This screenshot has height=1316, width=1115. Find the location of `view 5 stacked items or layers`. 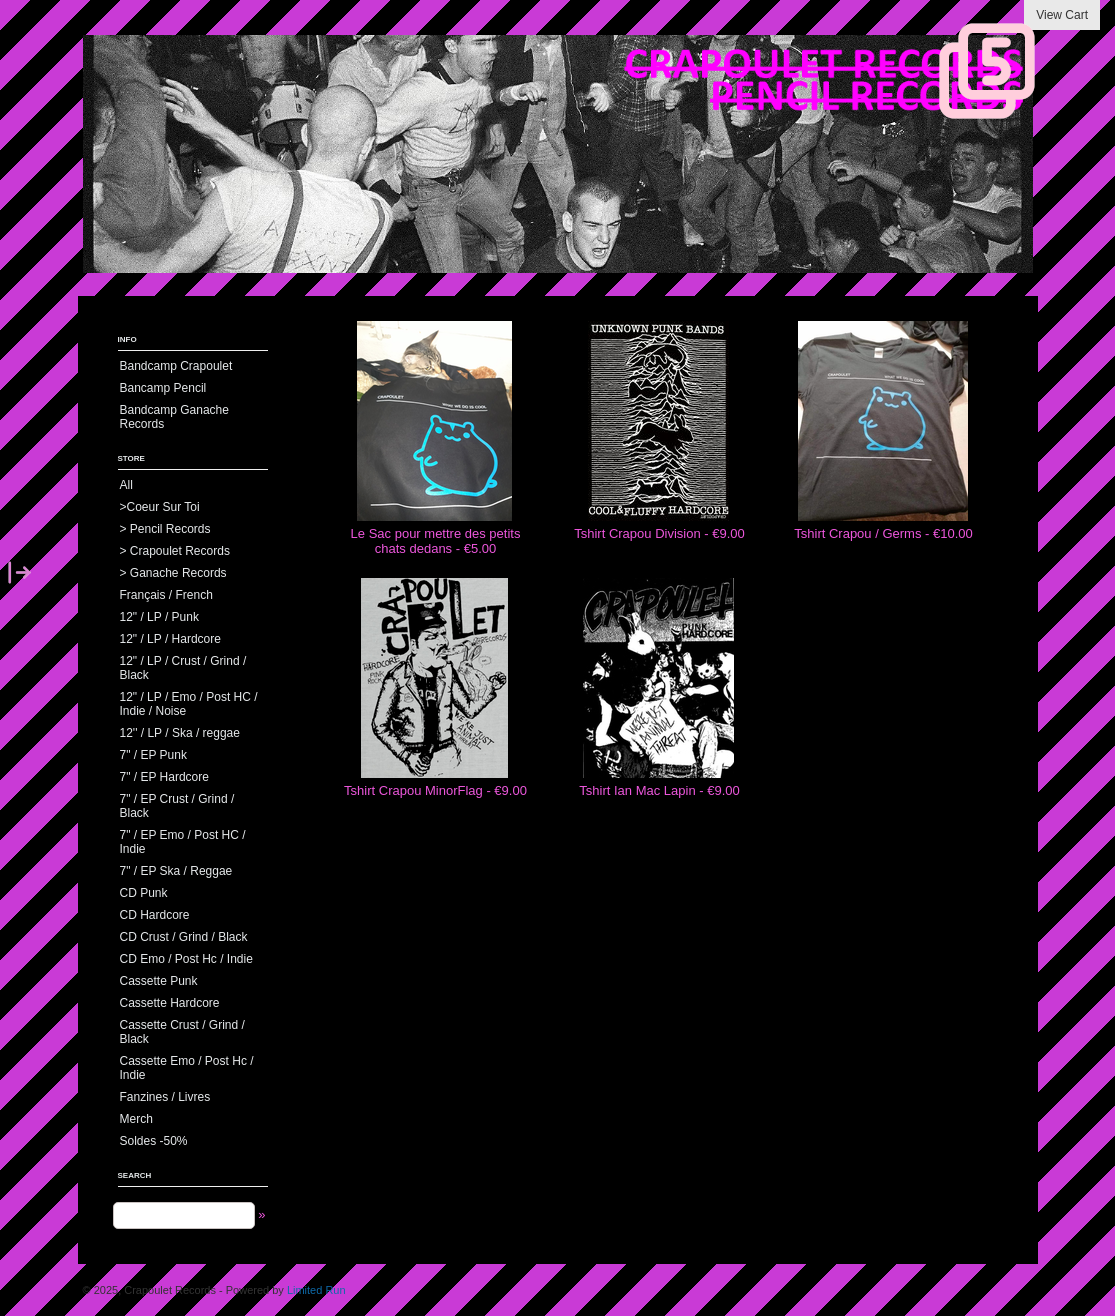

view 5 stacked items or layers is located at coordinates (987, 71).